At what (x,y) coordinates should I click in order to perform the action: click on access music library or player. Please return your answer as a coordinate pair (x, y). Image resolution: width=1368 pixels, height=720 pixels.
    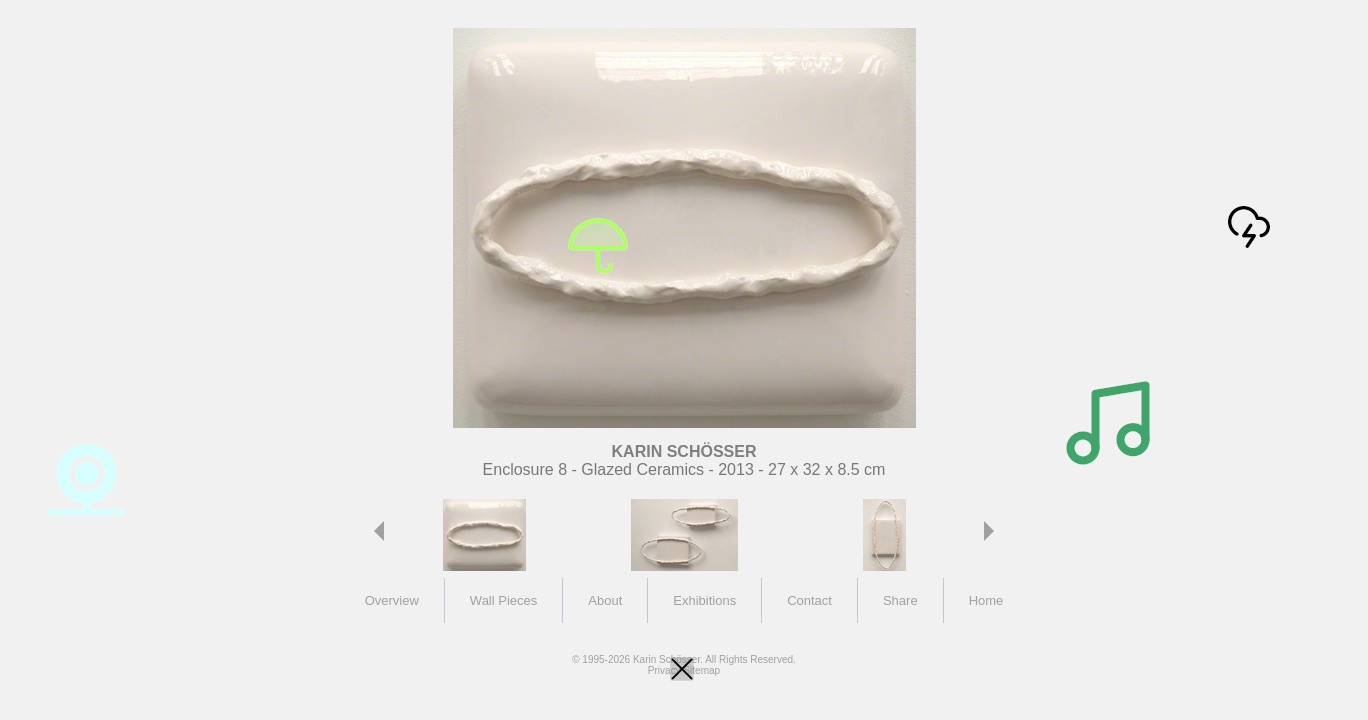
    Looking at the image, I should click on (1108, 423).